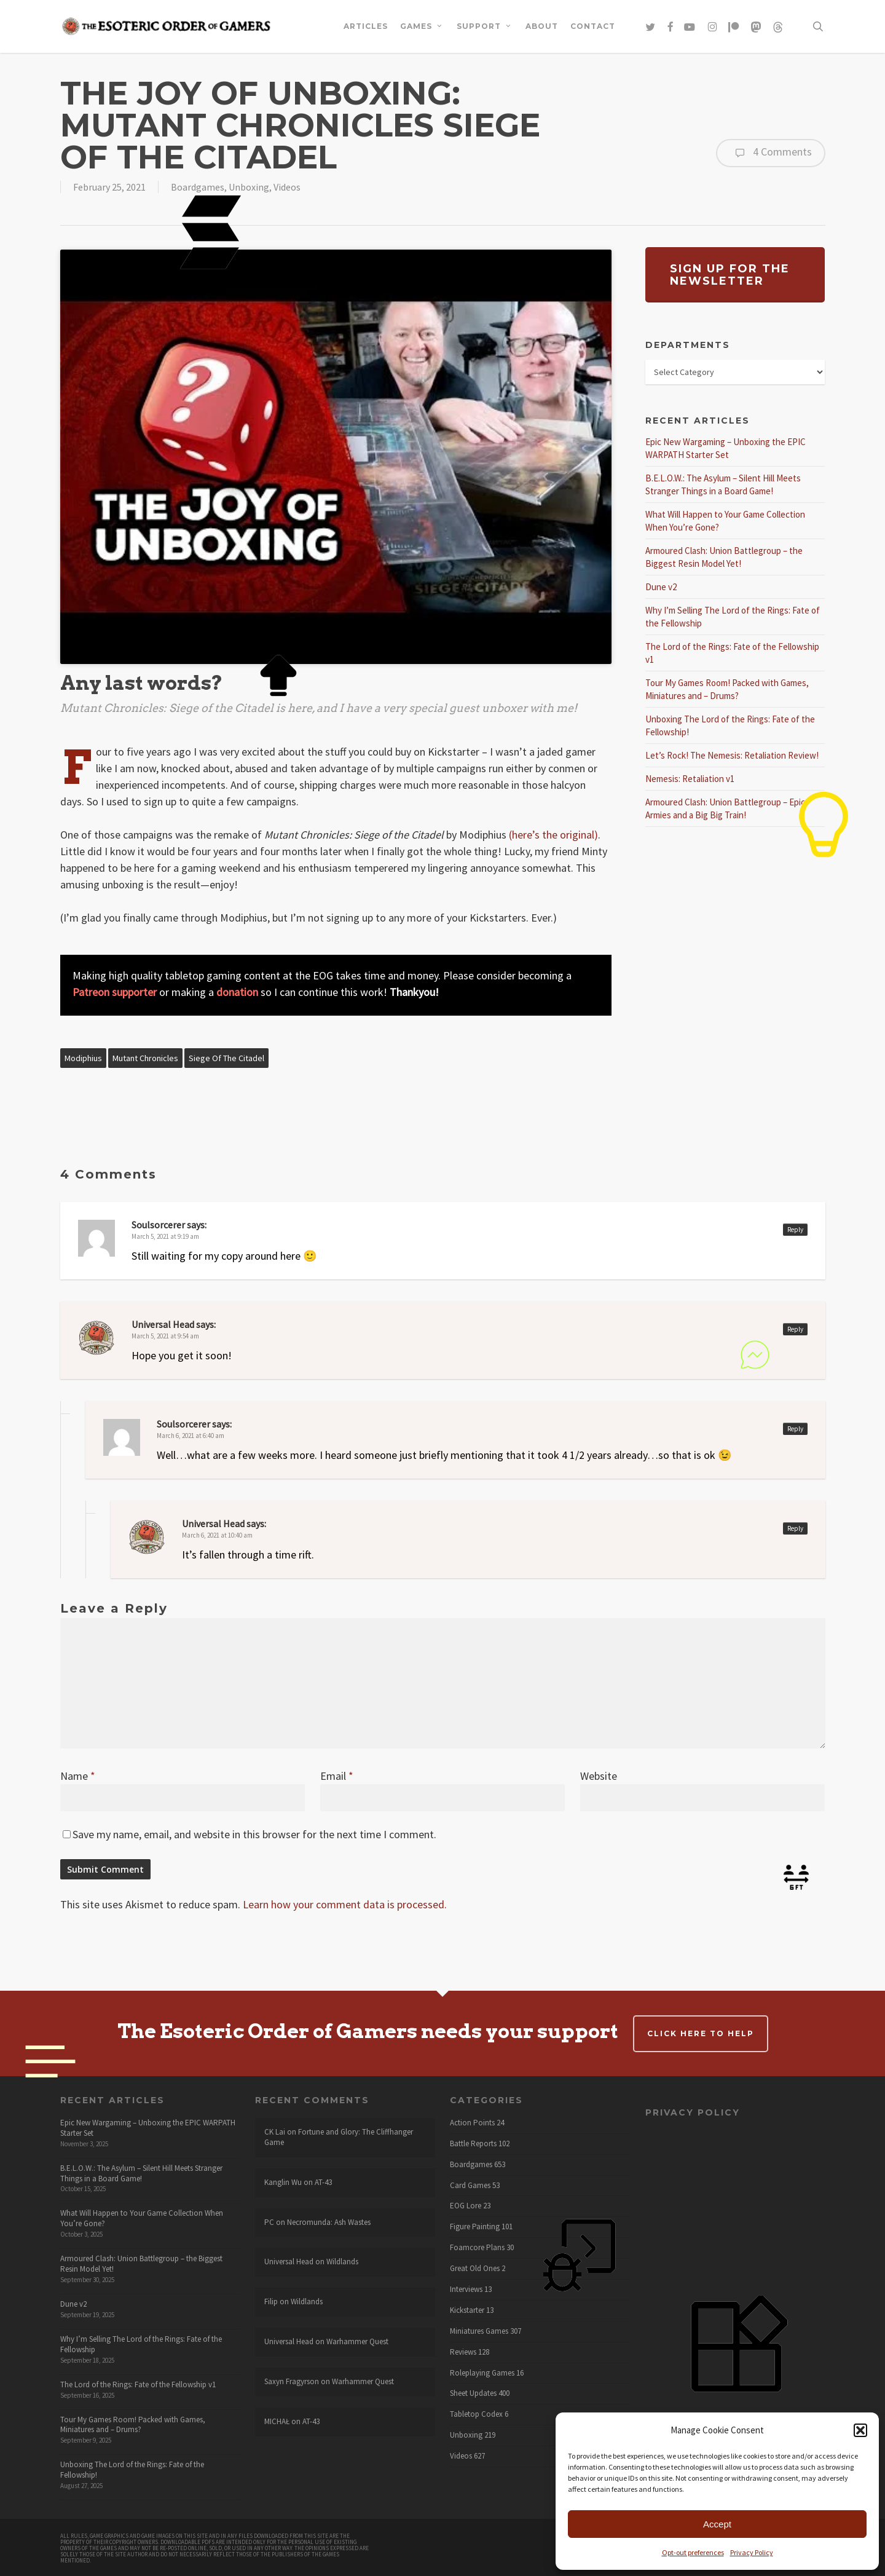 This screenshot has width=885, height=2576. I want to click on open facebook messenger, so click(755, 1354).